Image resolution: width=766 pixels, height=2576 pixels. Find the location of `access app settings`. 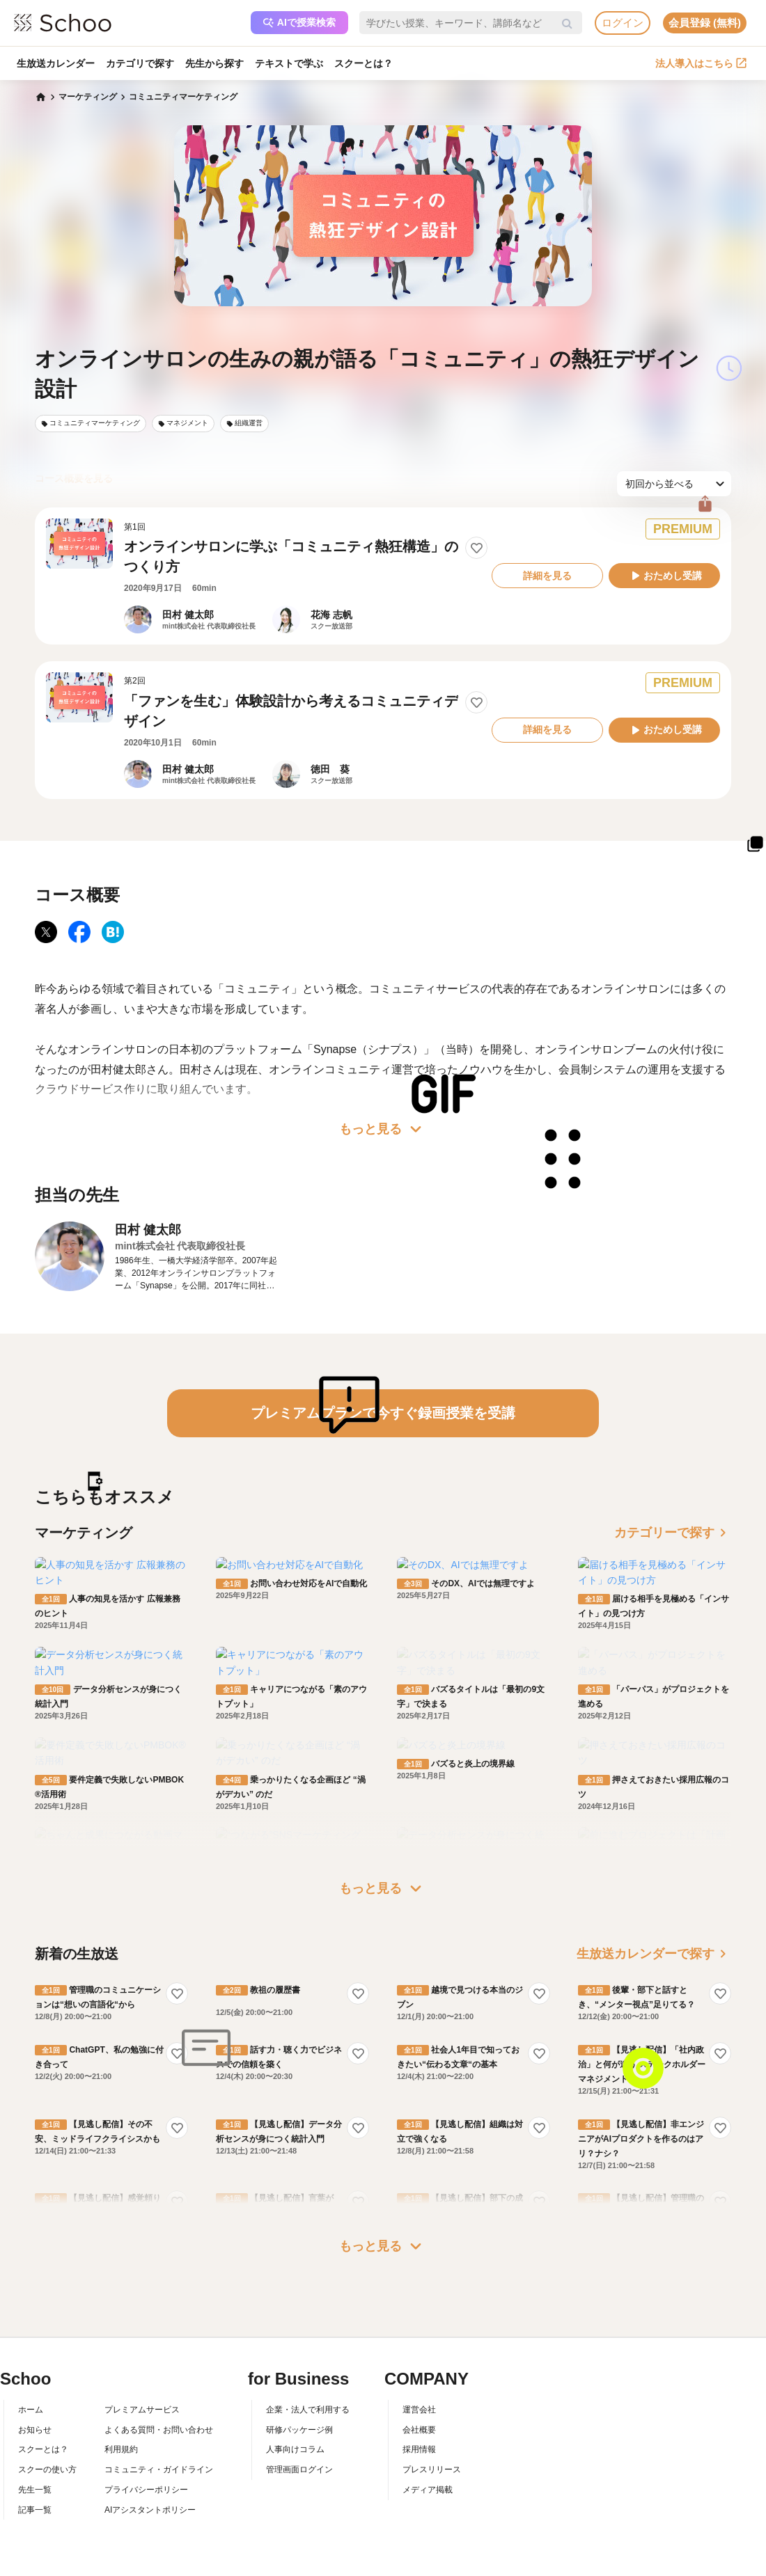

access app settings is located at coordinates (94, 1481).